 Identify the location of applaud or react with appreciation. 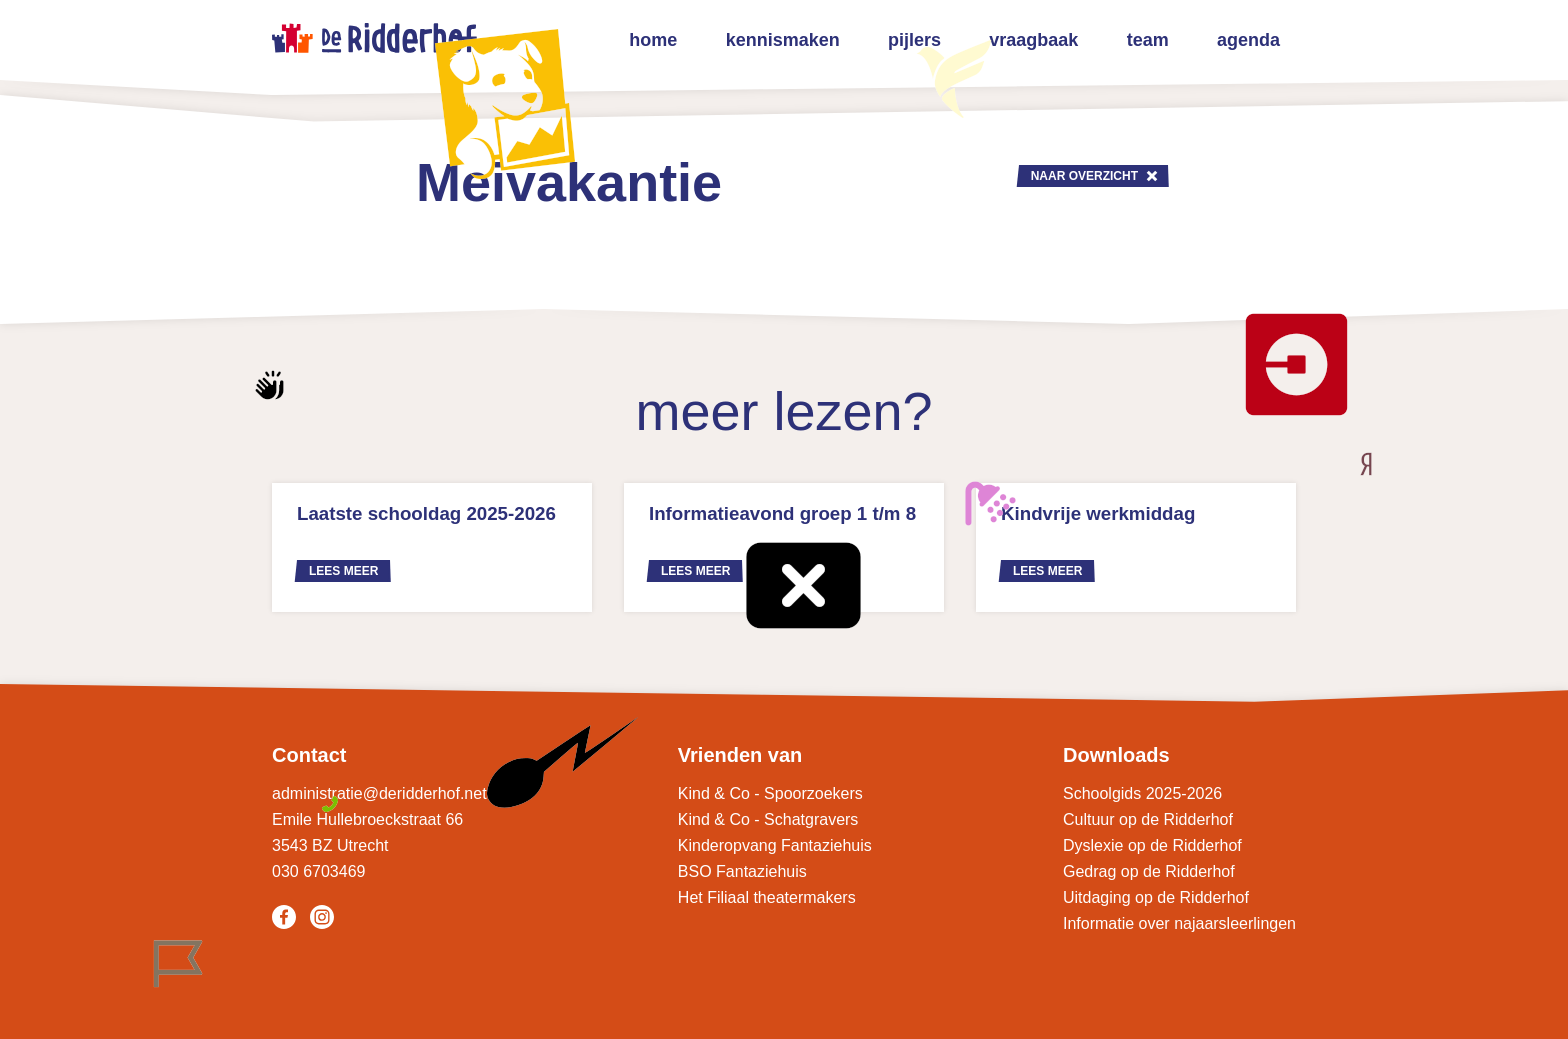
(269, 385).